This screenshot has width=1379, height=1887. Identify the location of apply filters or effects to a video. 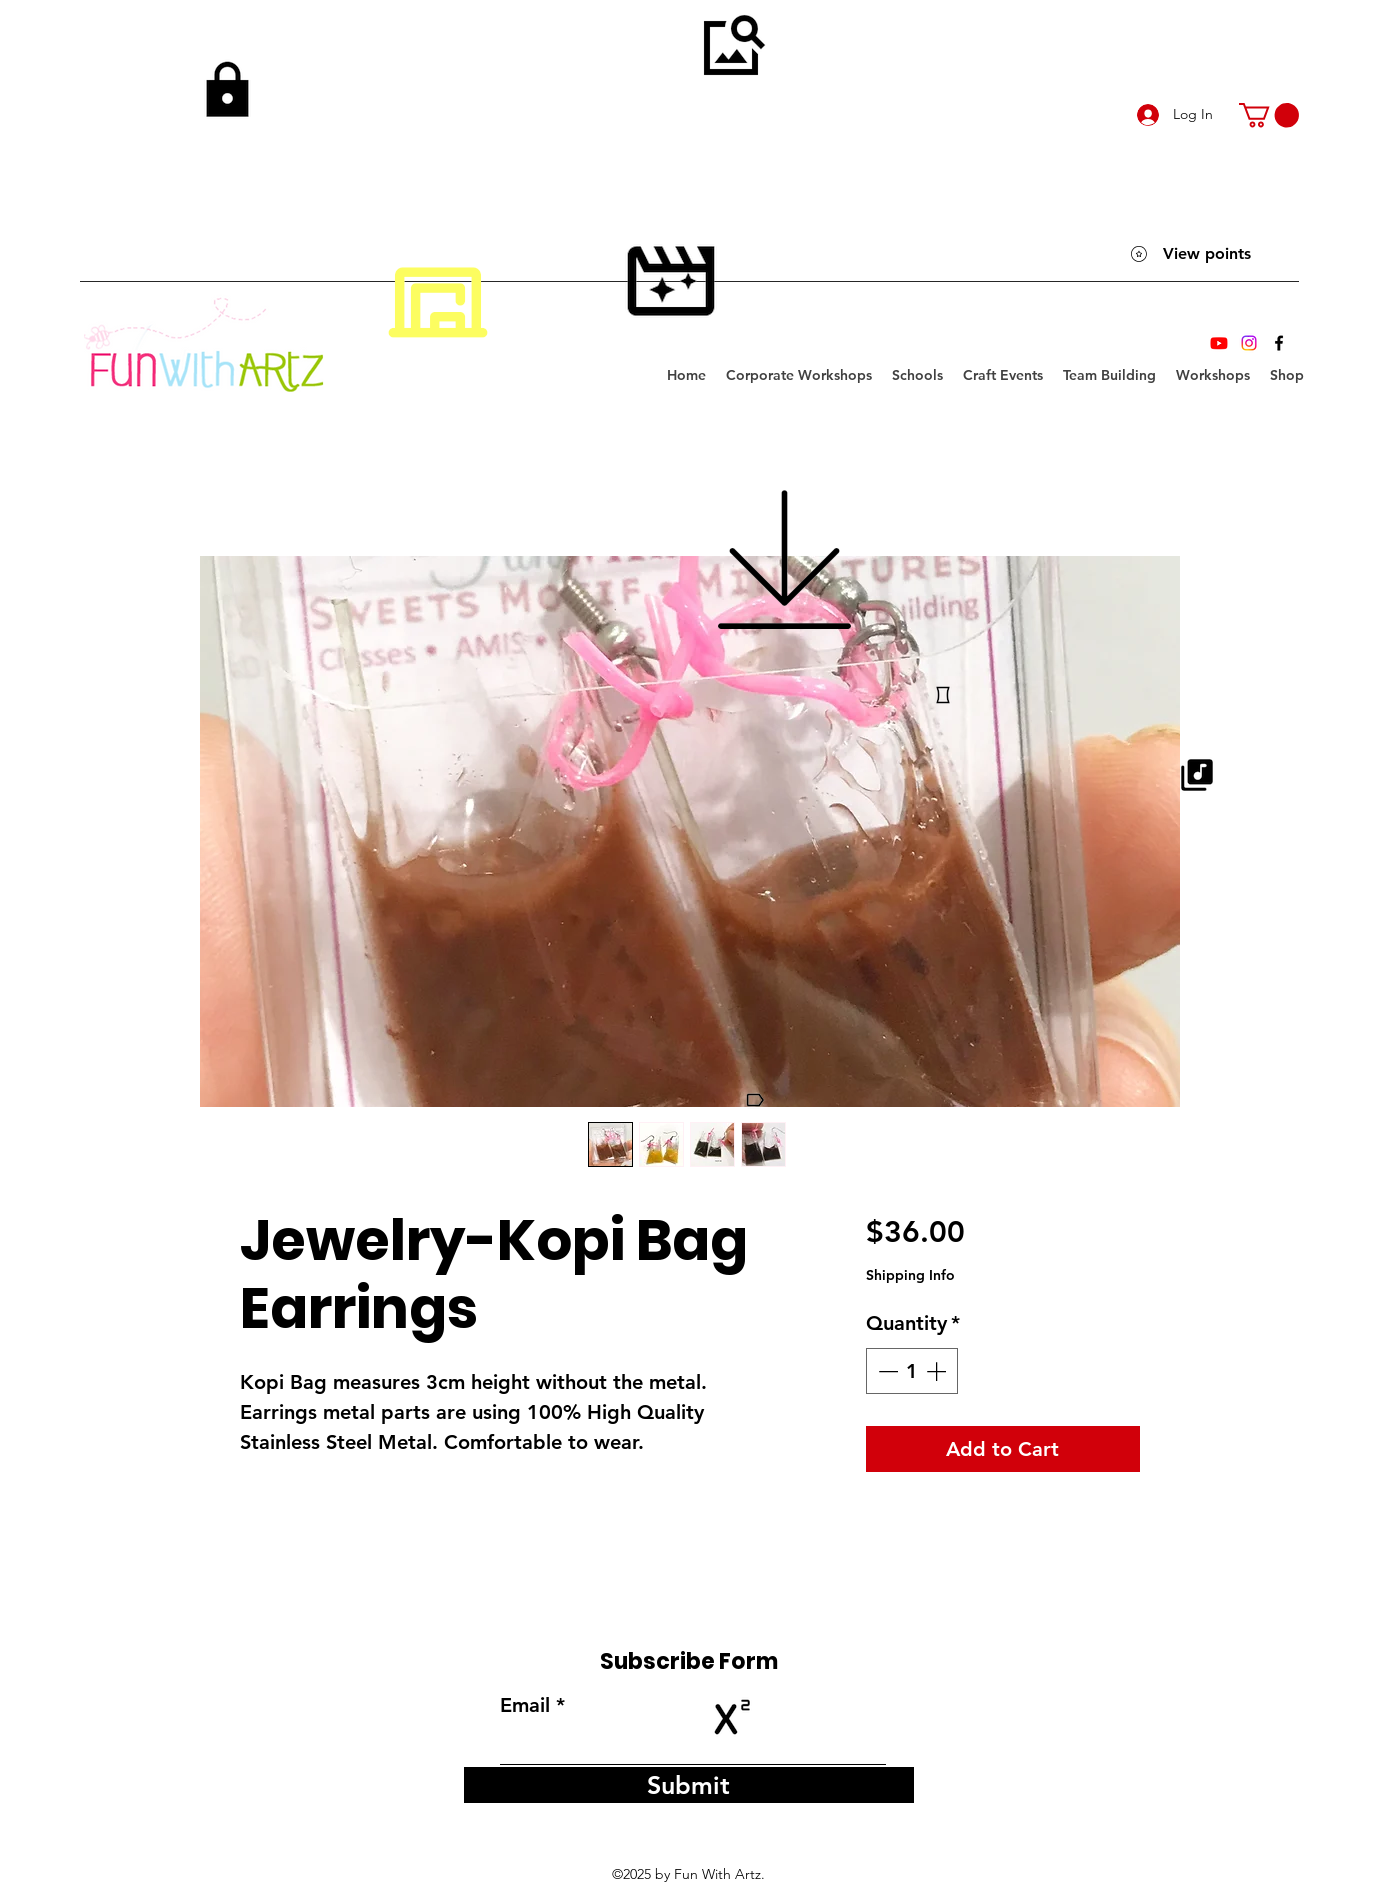
(671, 281).